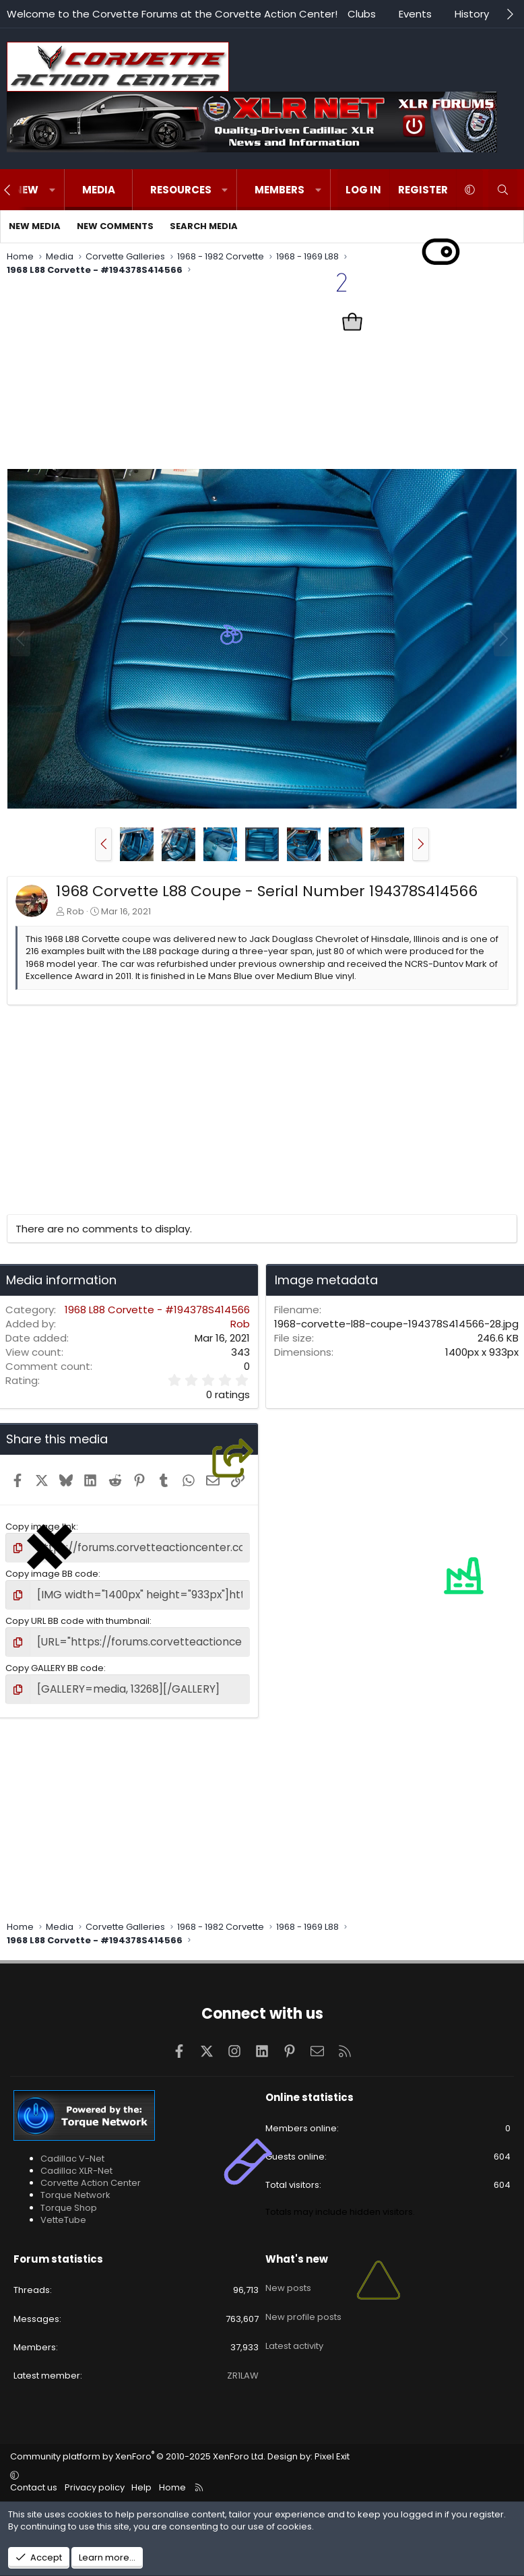  I want to click on share this content, so click(232, 1458).